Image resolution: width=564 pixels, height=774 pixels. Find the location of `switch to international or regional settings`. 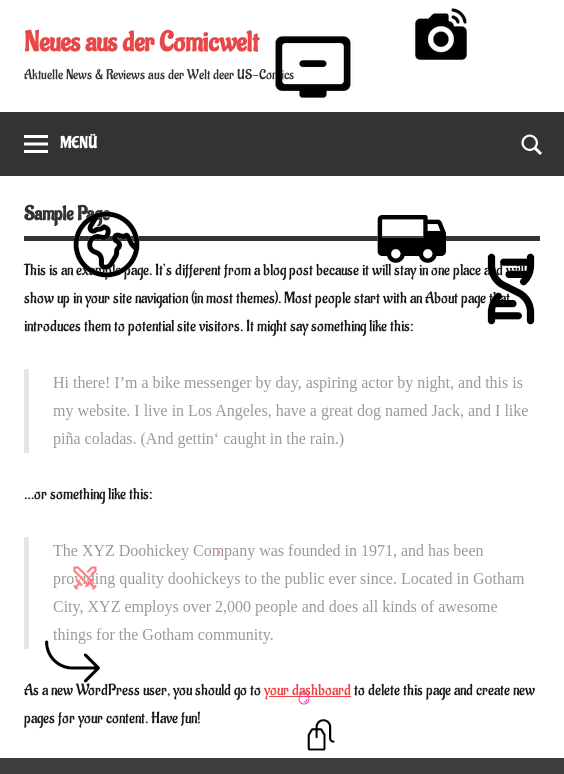

switch to international or regional settings is located at coordinates (106, 244).